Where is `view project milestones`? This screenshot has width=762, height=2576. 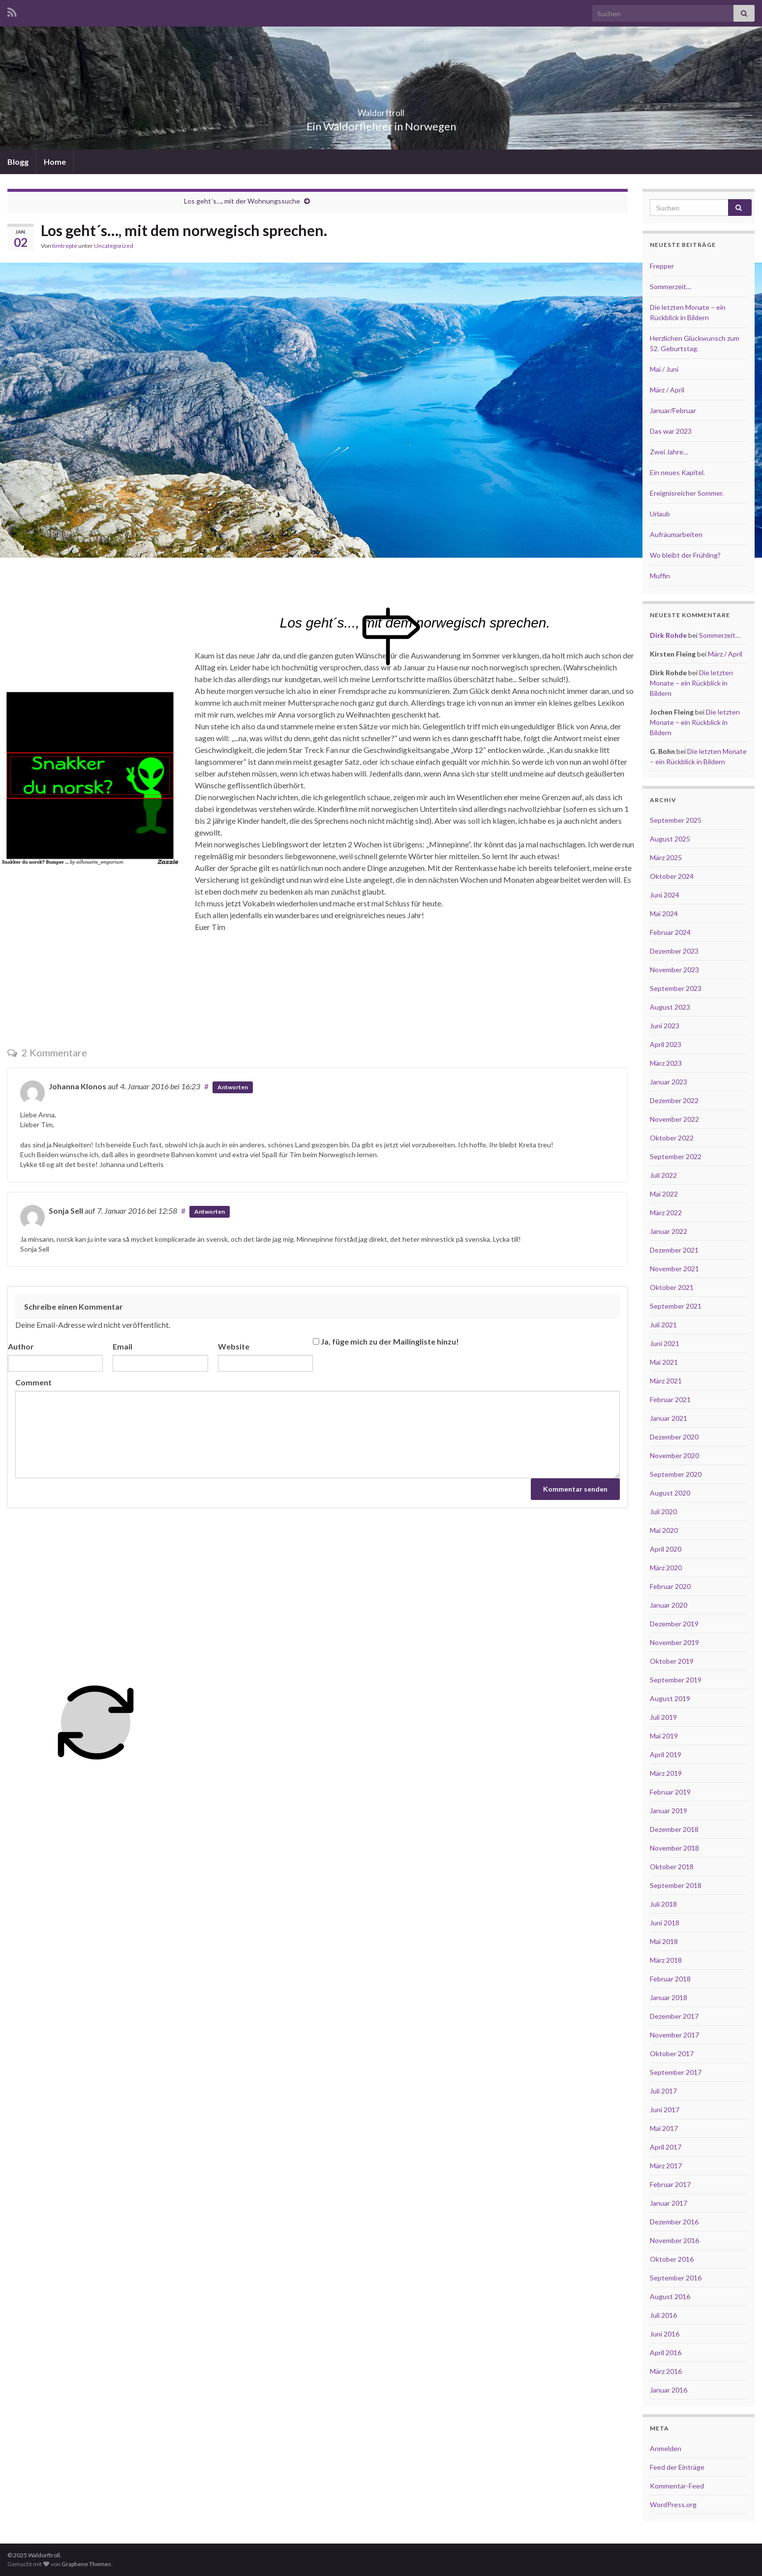
view project milestones is located at coordinates (389, 636).